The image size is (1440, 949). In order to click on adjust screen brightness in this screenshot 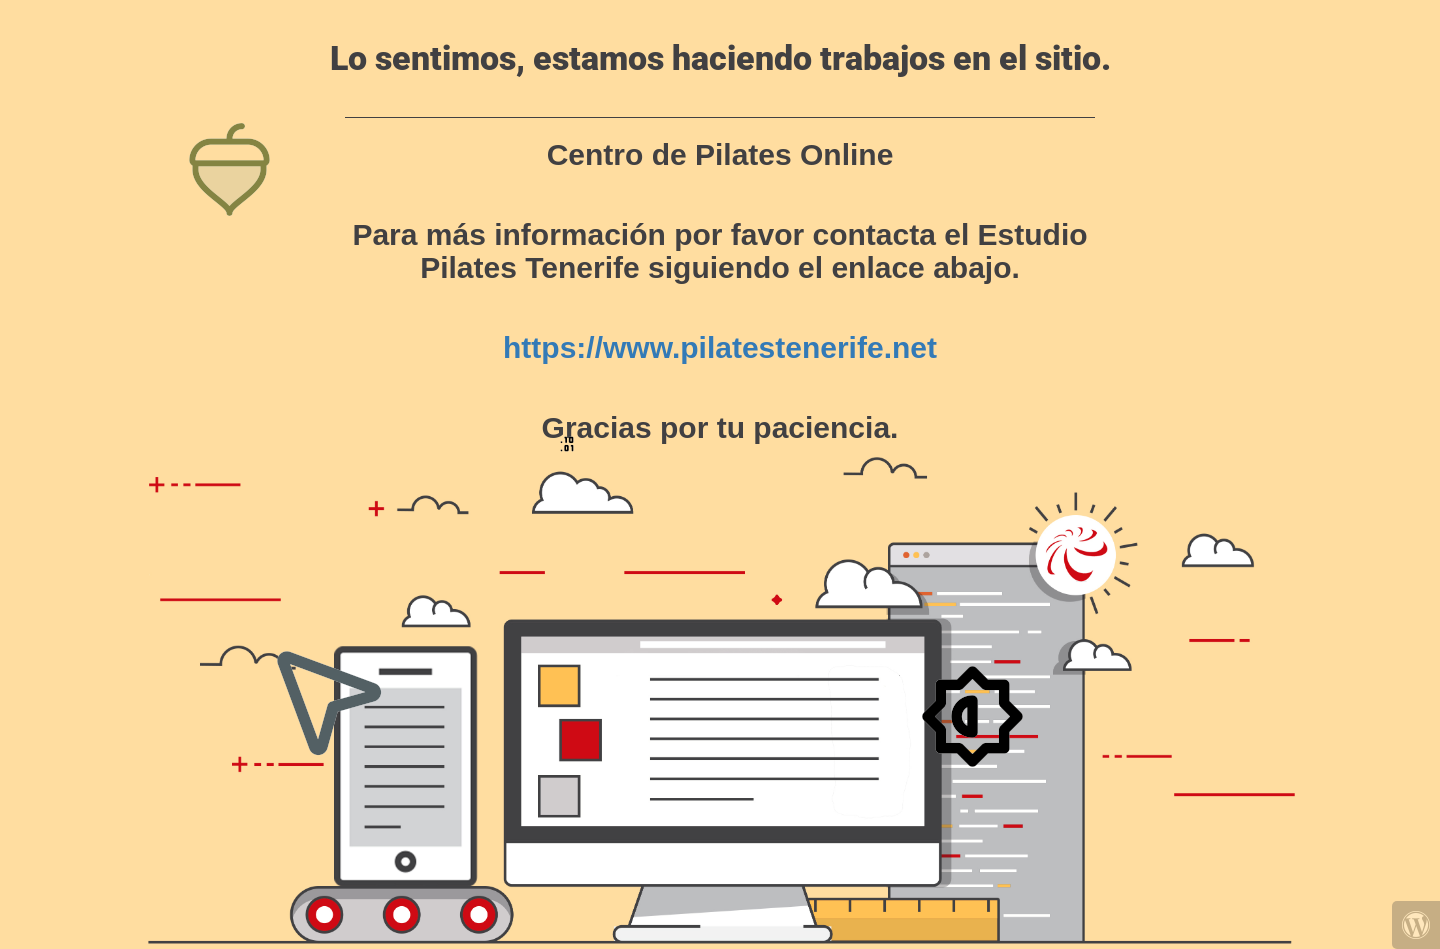, I will do `click(972, 716)`.